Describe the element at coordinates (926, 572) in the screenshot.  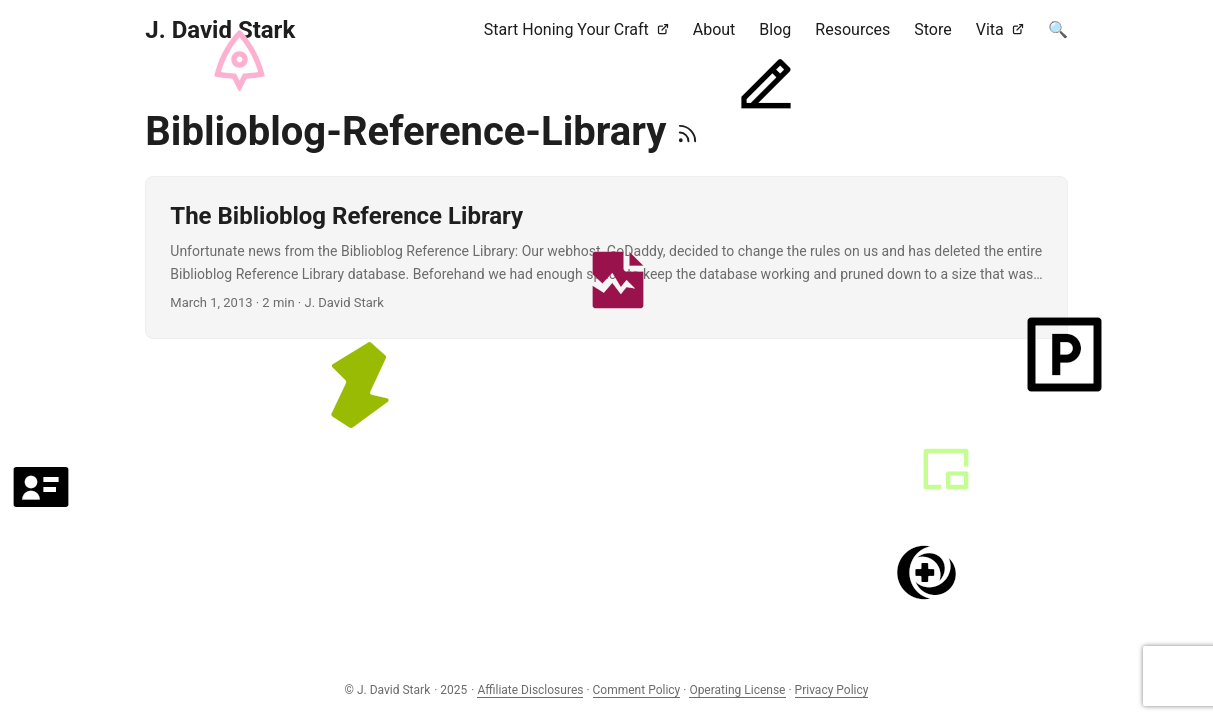
I see `medrt brand logo` at that location.